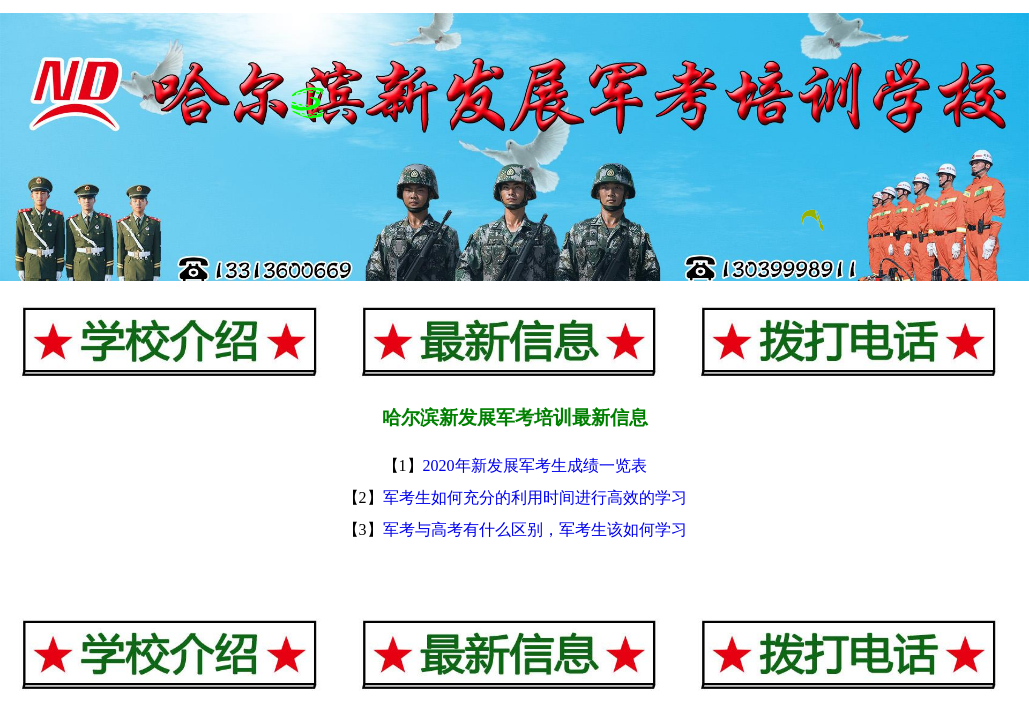 The height and width of the screenshot is (726, 1029). What do you see at coordinates (307, 103) in the screenshot?
I see `indicates a blocked area or monster hazard in gameplay` at bounding box center [307, 103].